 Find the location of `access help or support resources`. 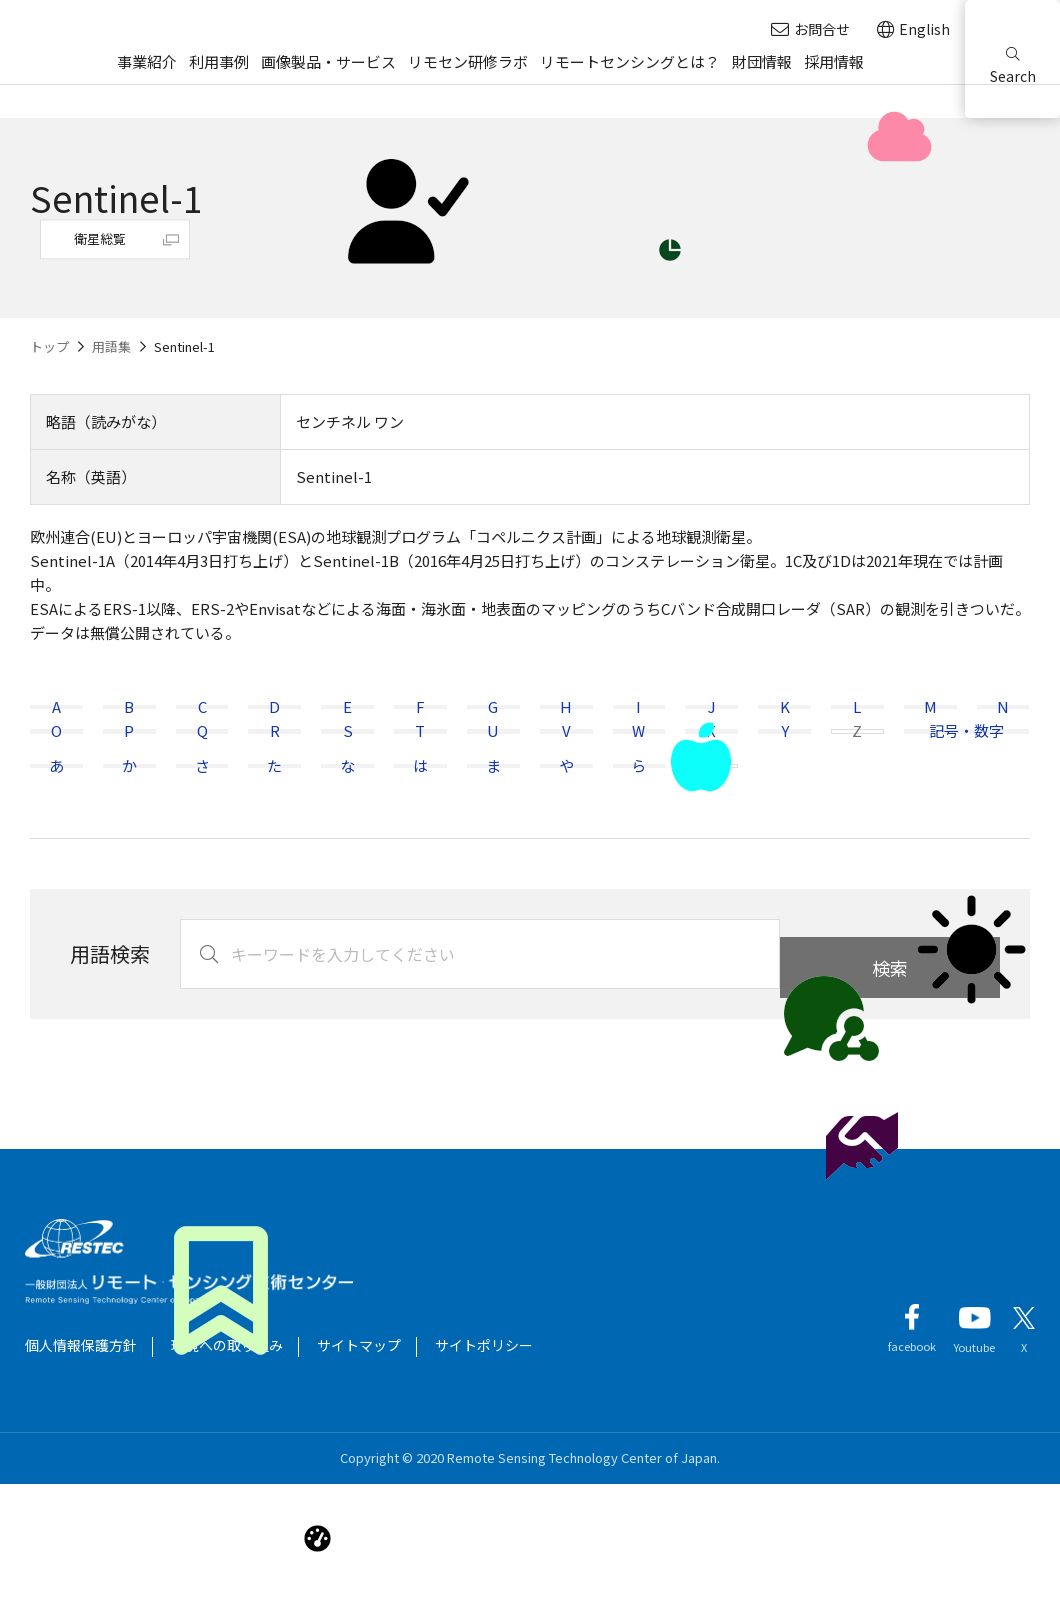

access help or support resources is located at coordinates (862, 1144).